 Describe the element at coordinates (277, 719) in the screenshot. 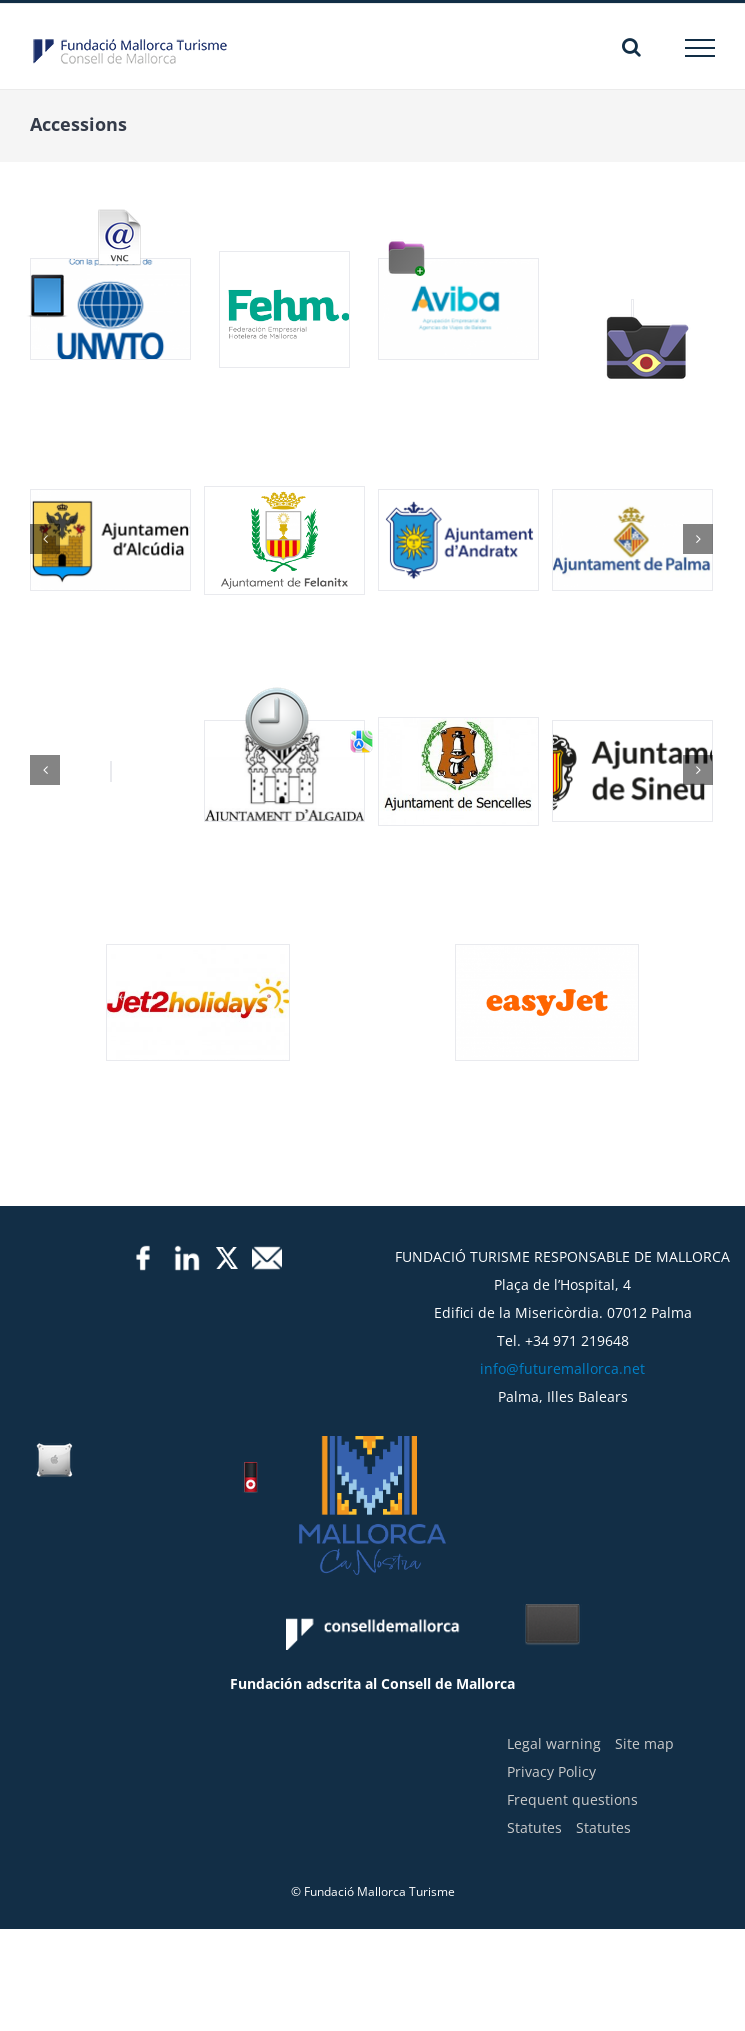

I see `view recently accessed files` at that location.